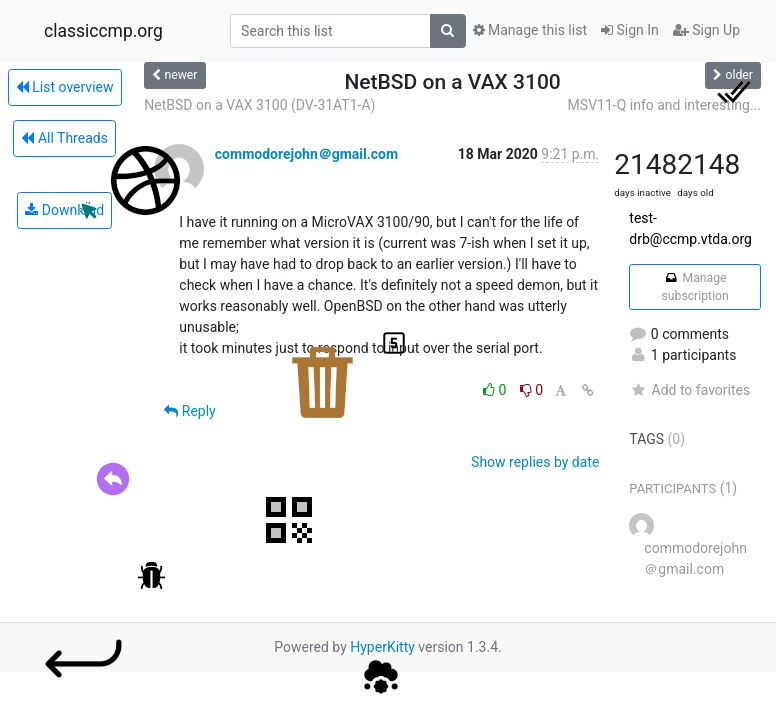 The height and width of the screenshot is (720, 776). What do you see at coordinates (289, 520) in the screenshot?
I see `scan or generate a QR code` at bounding box center [289, 520].